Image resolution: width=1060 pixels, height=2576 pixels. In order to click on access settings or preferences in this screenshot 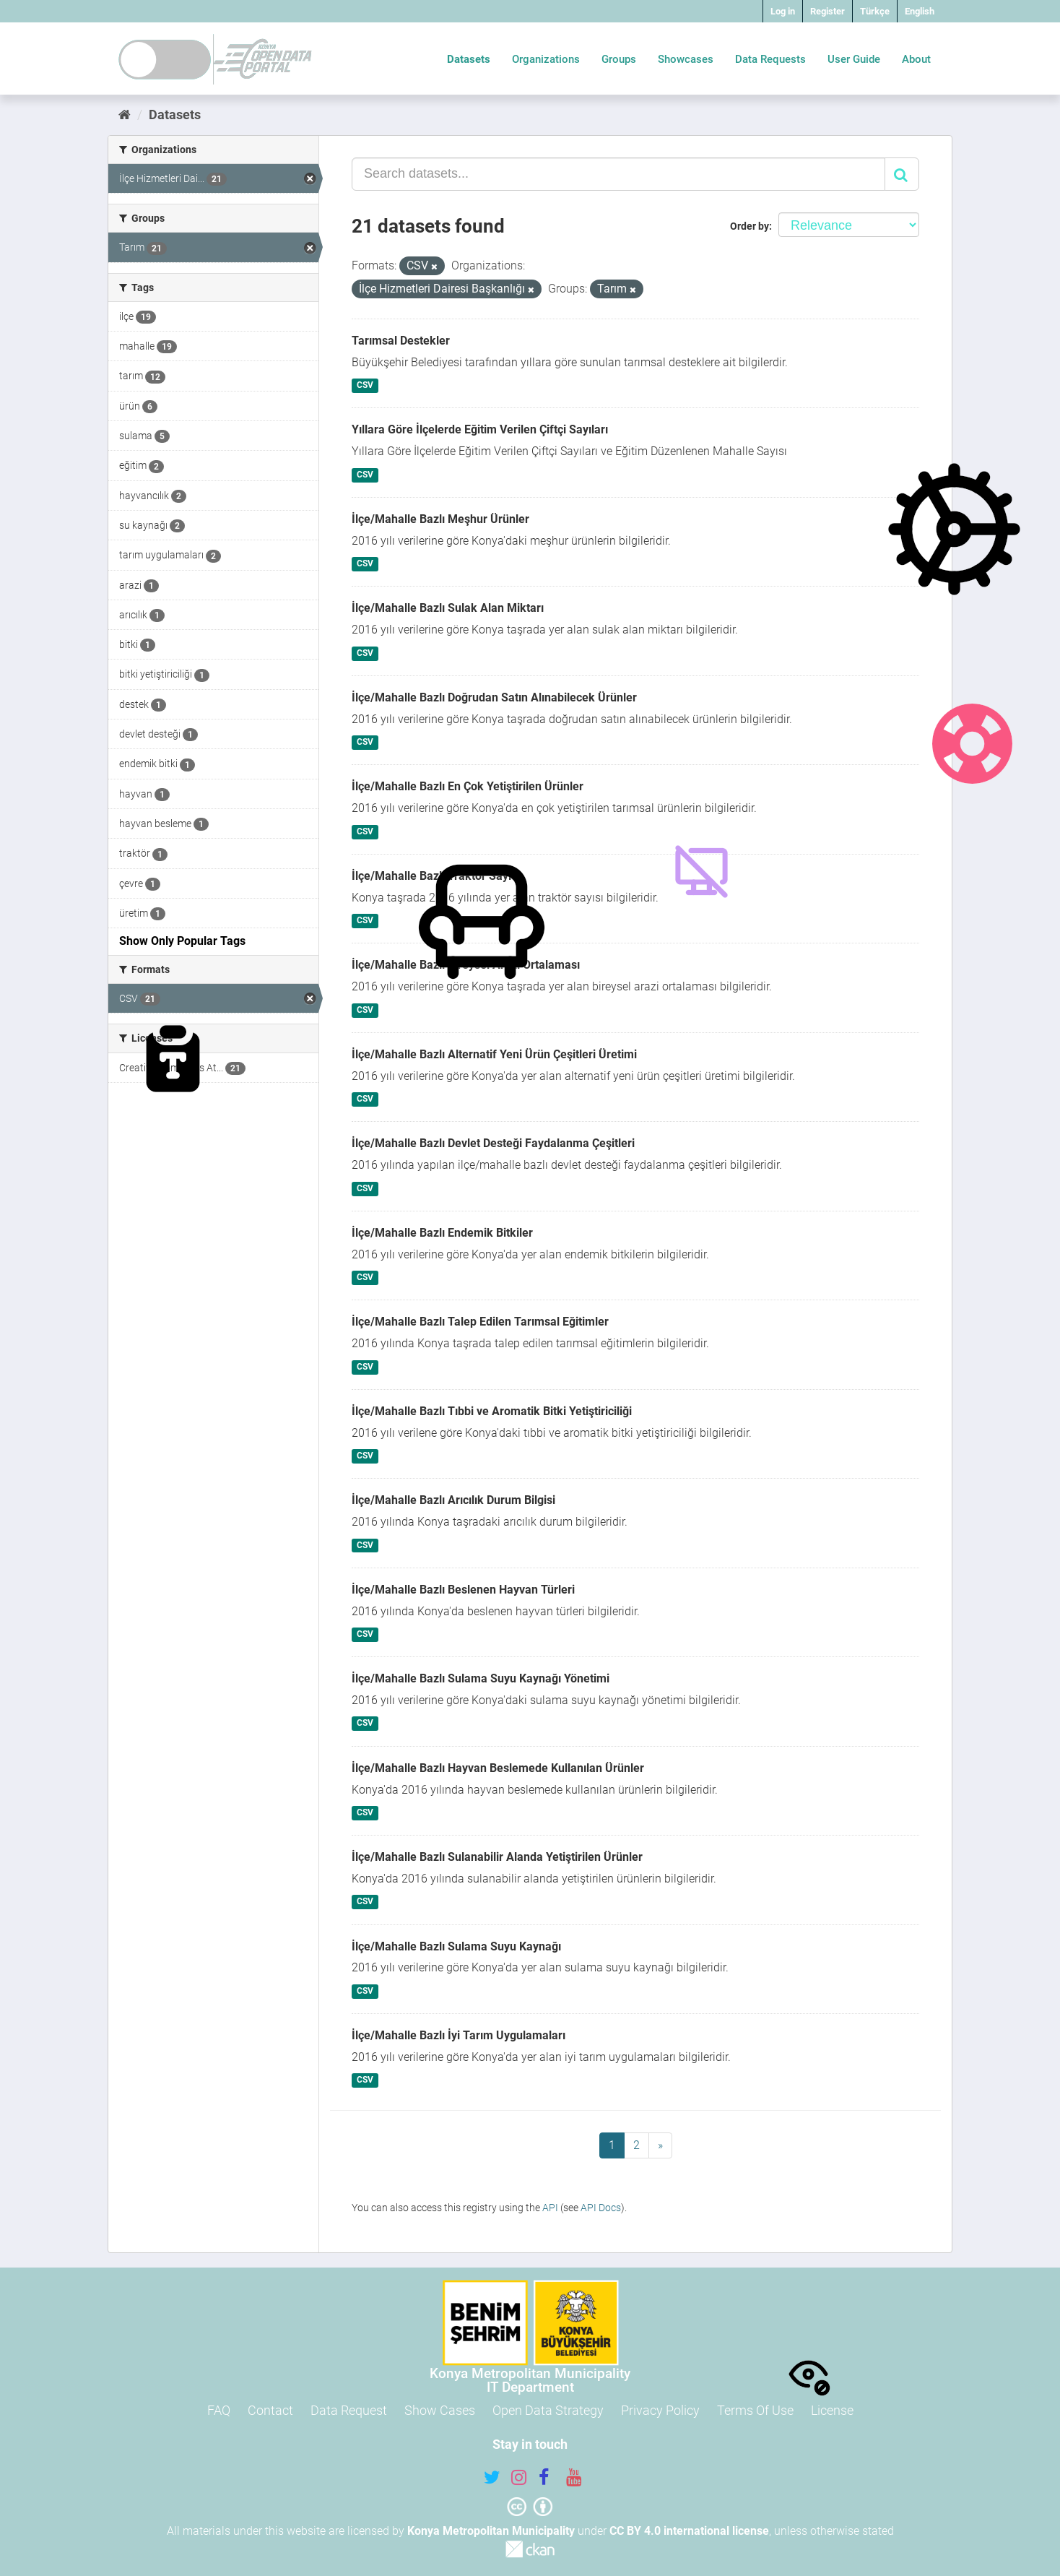, I will do `click(954, 529)`.